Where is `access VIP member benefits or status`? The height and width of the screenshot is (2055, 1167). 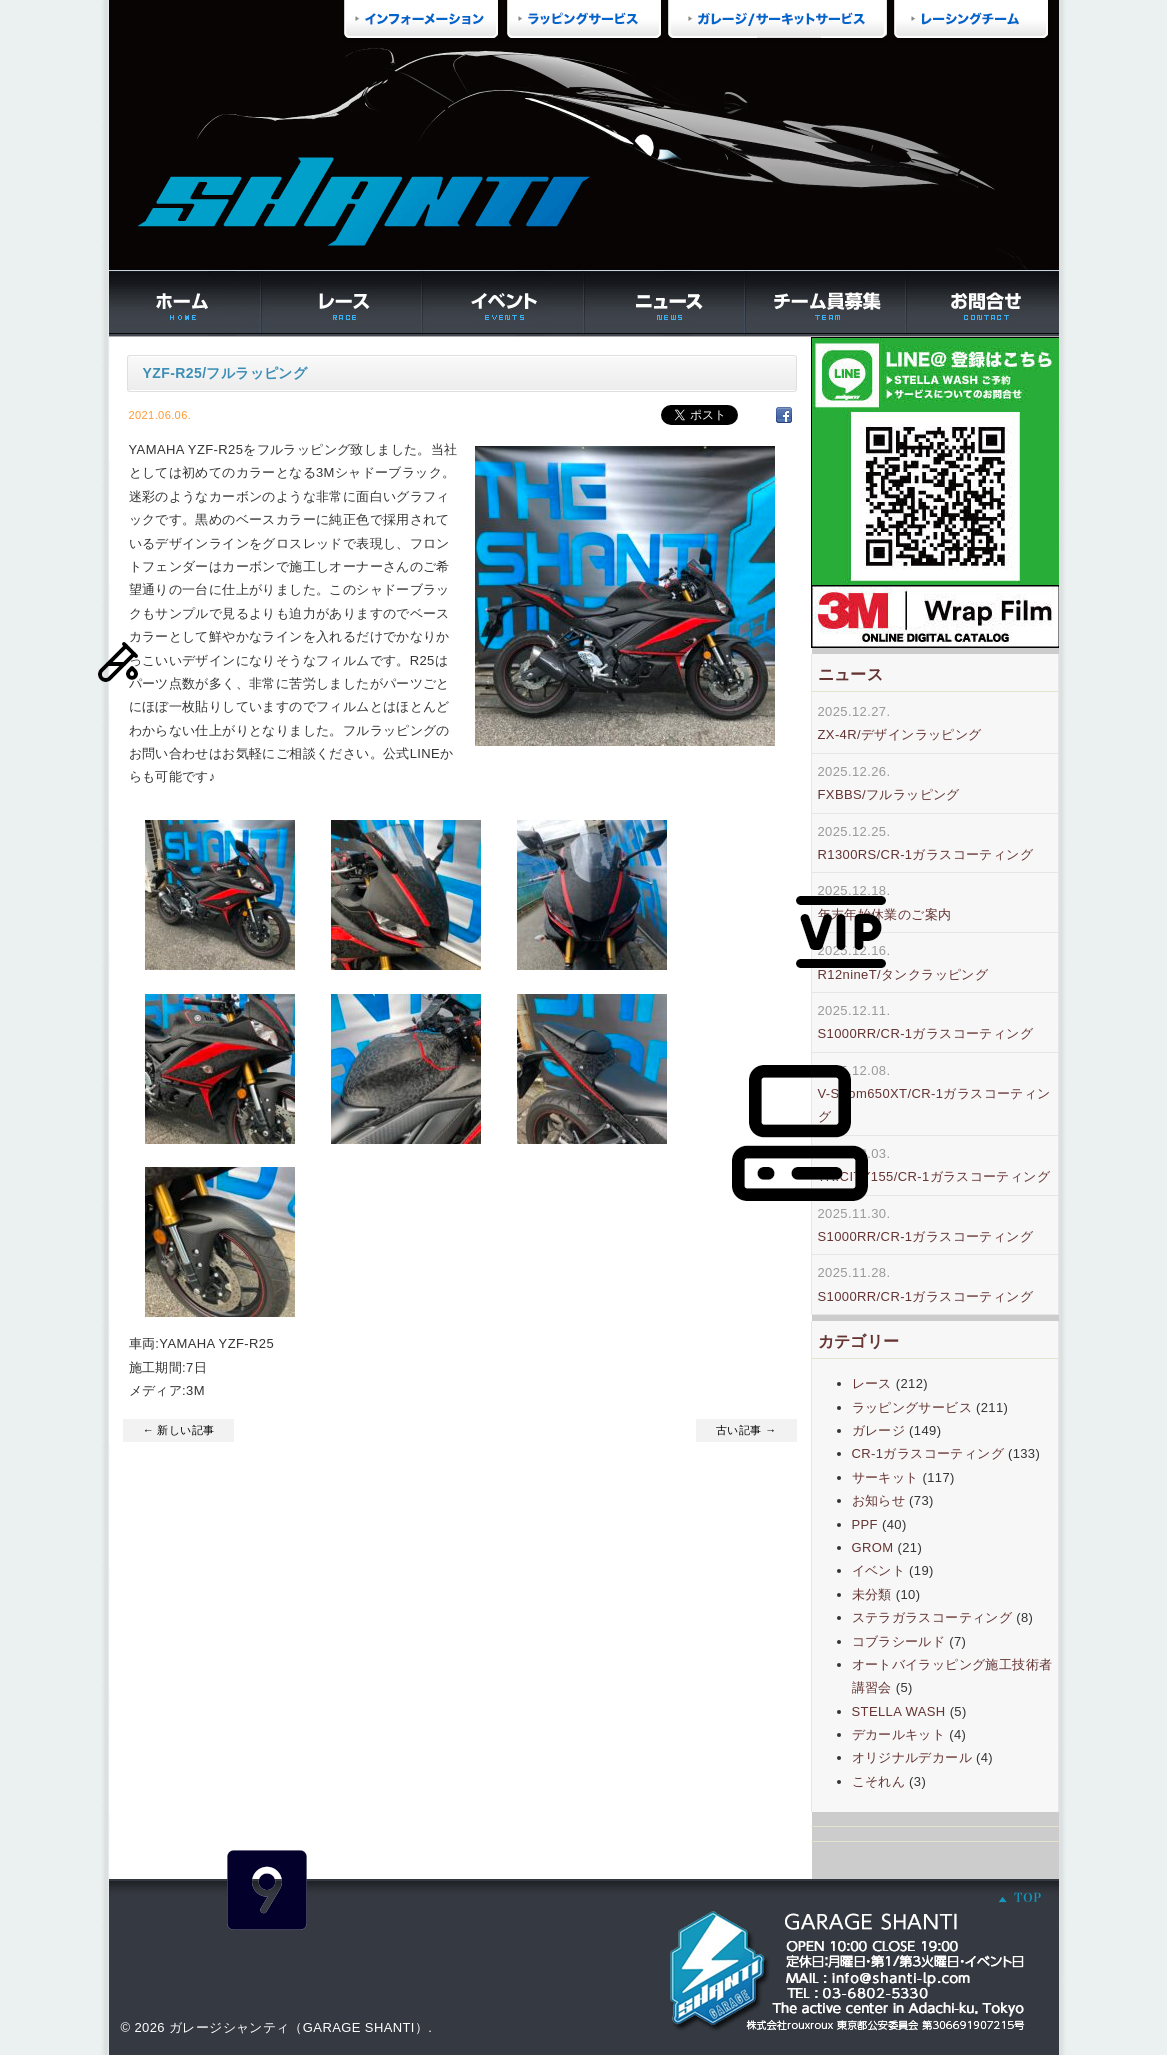
access VIP member benefits or status is located at coordinates (841, 932).